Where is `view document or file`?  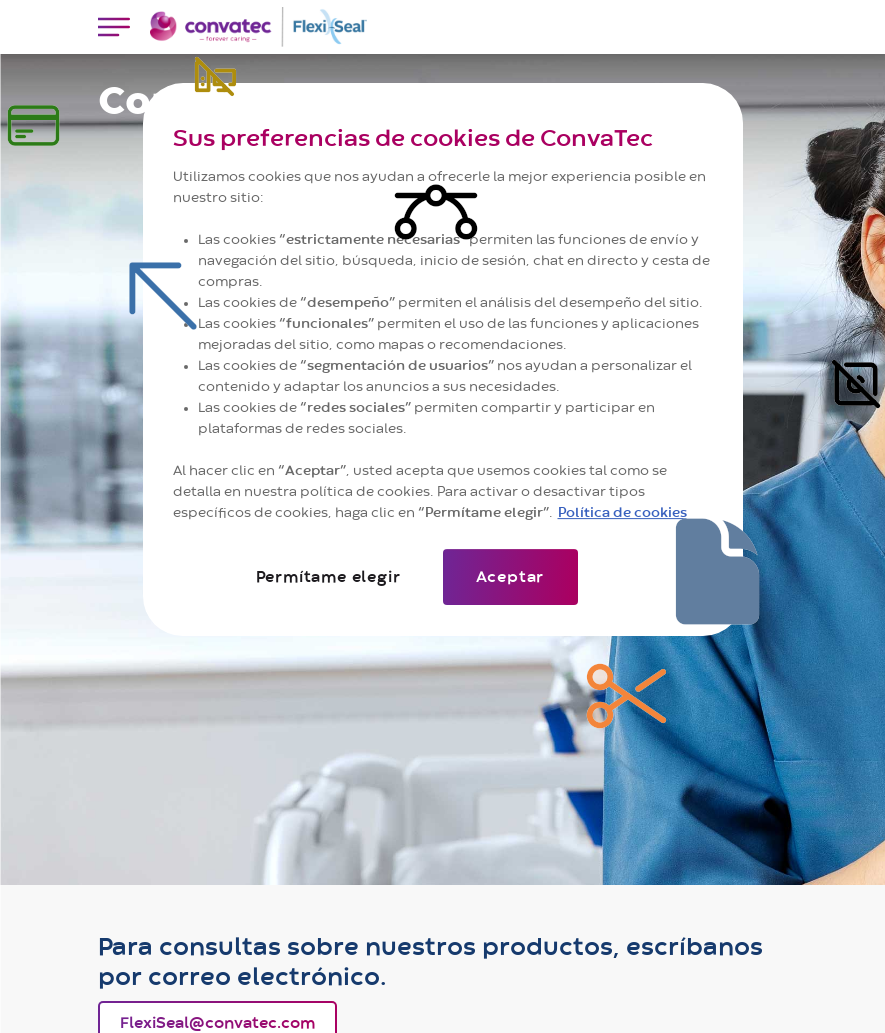
view document or file is located at coordinates (717, 571).